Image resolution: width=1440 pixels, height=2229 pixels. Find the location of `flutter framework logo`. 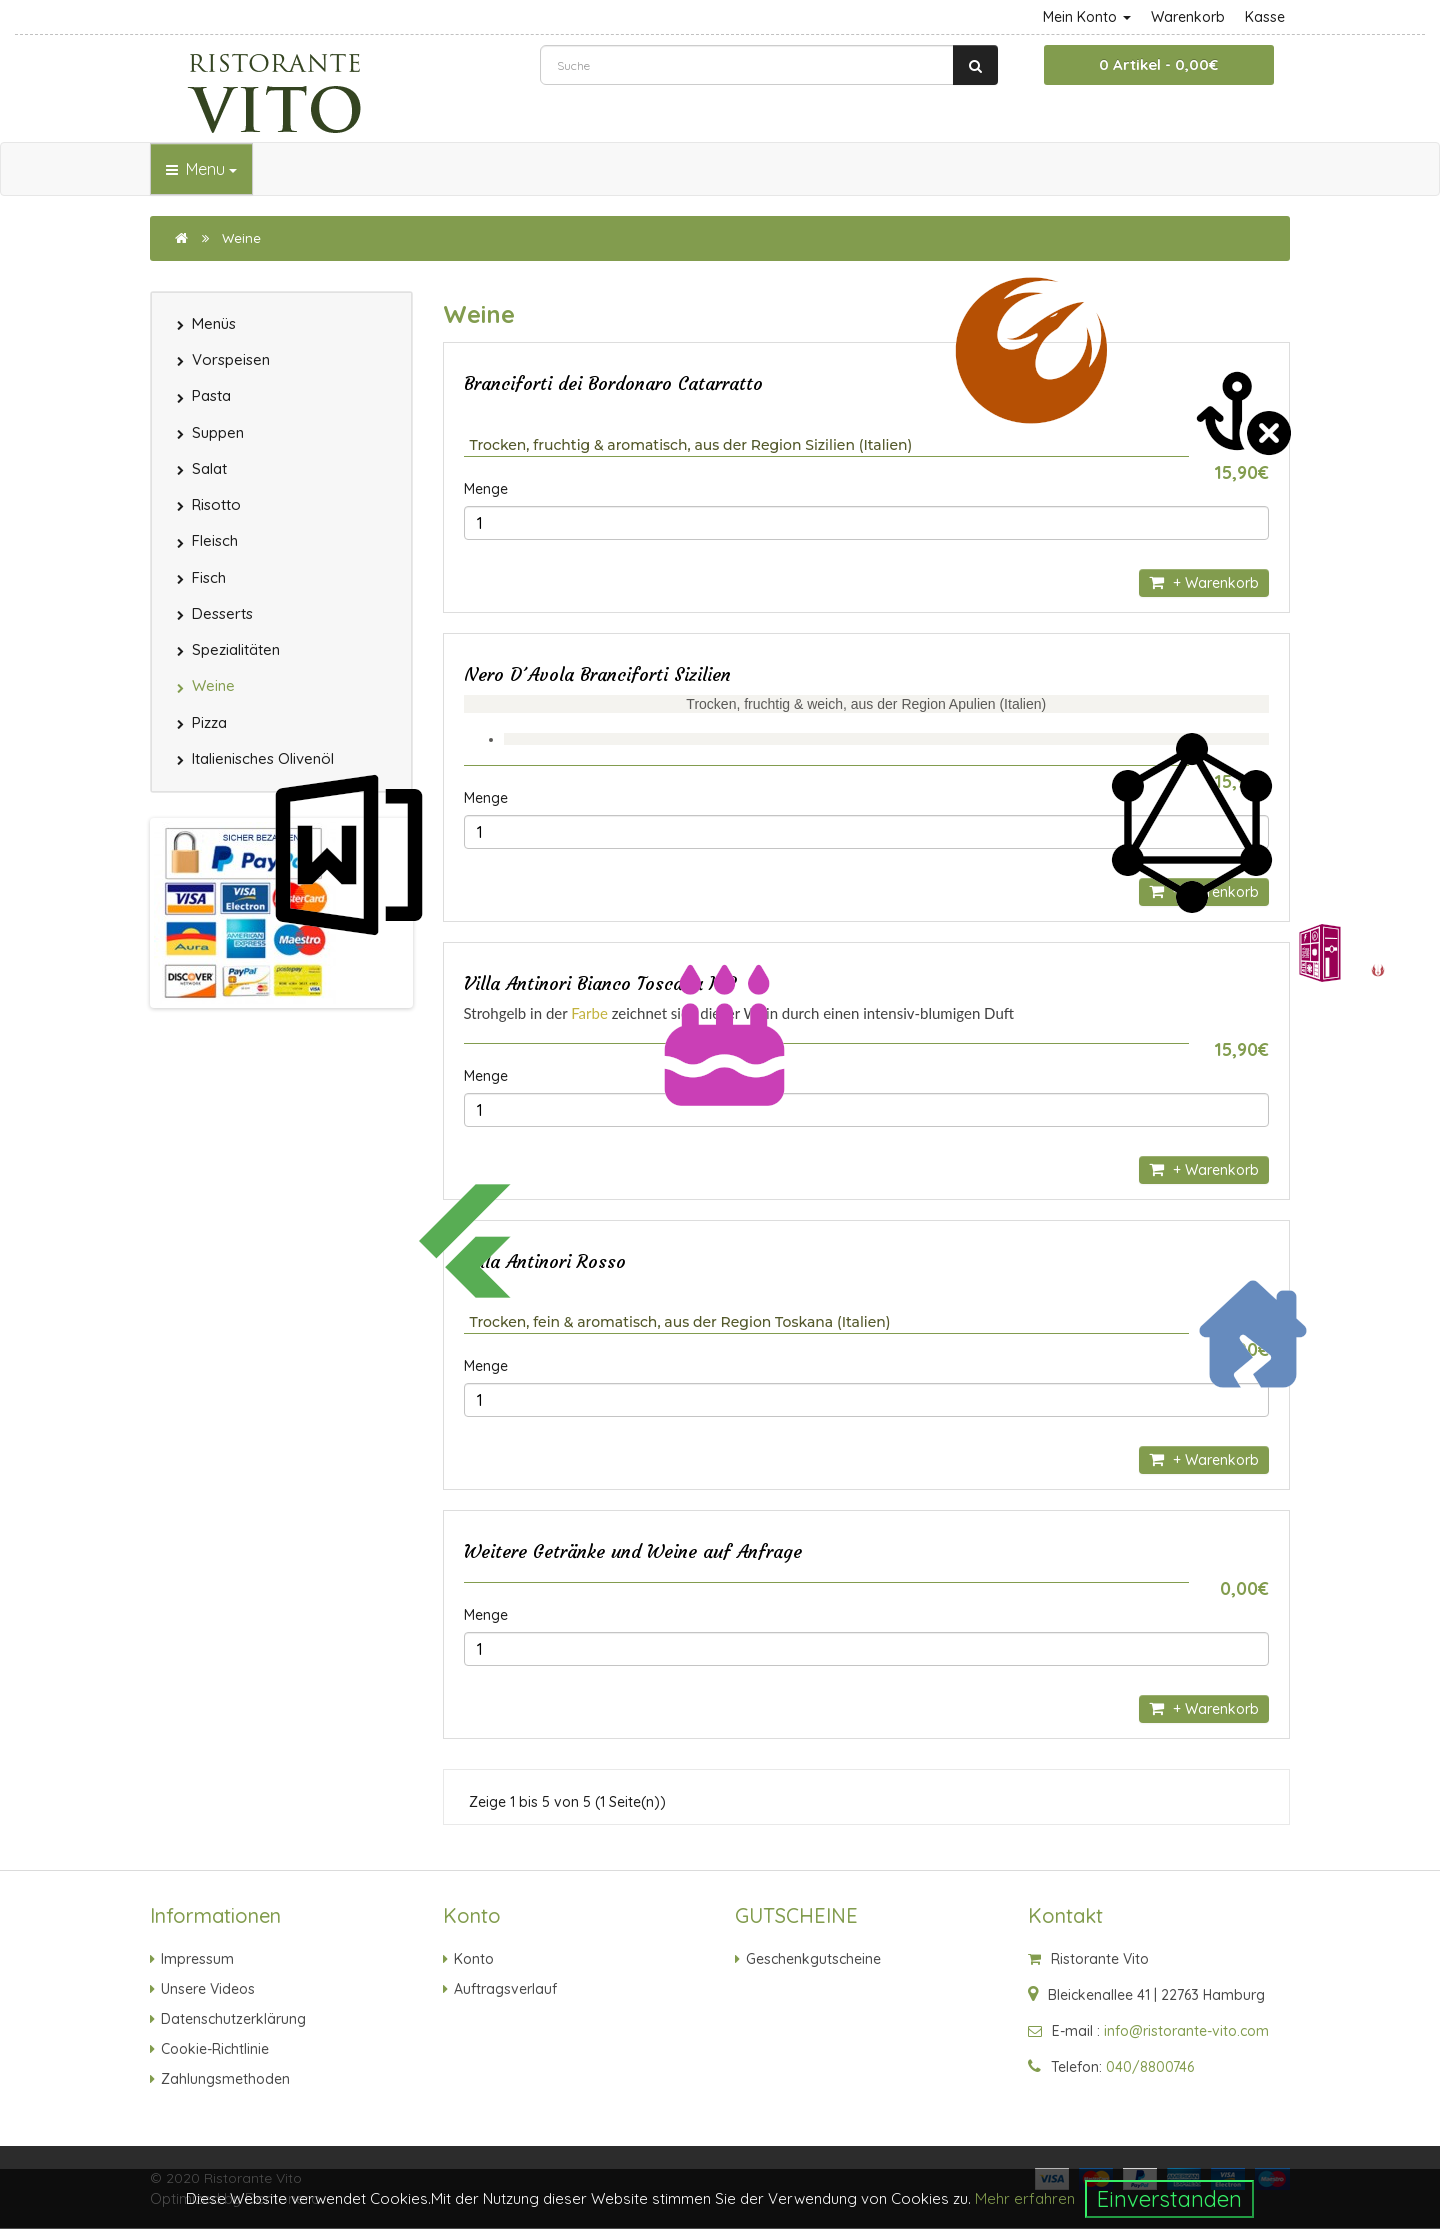

flutter framework logo is located at coordinates (465, 1241).